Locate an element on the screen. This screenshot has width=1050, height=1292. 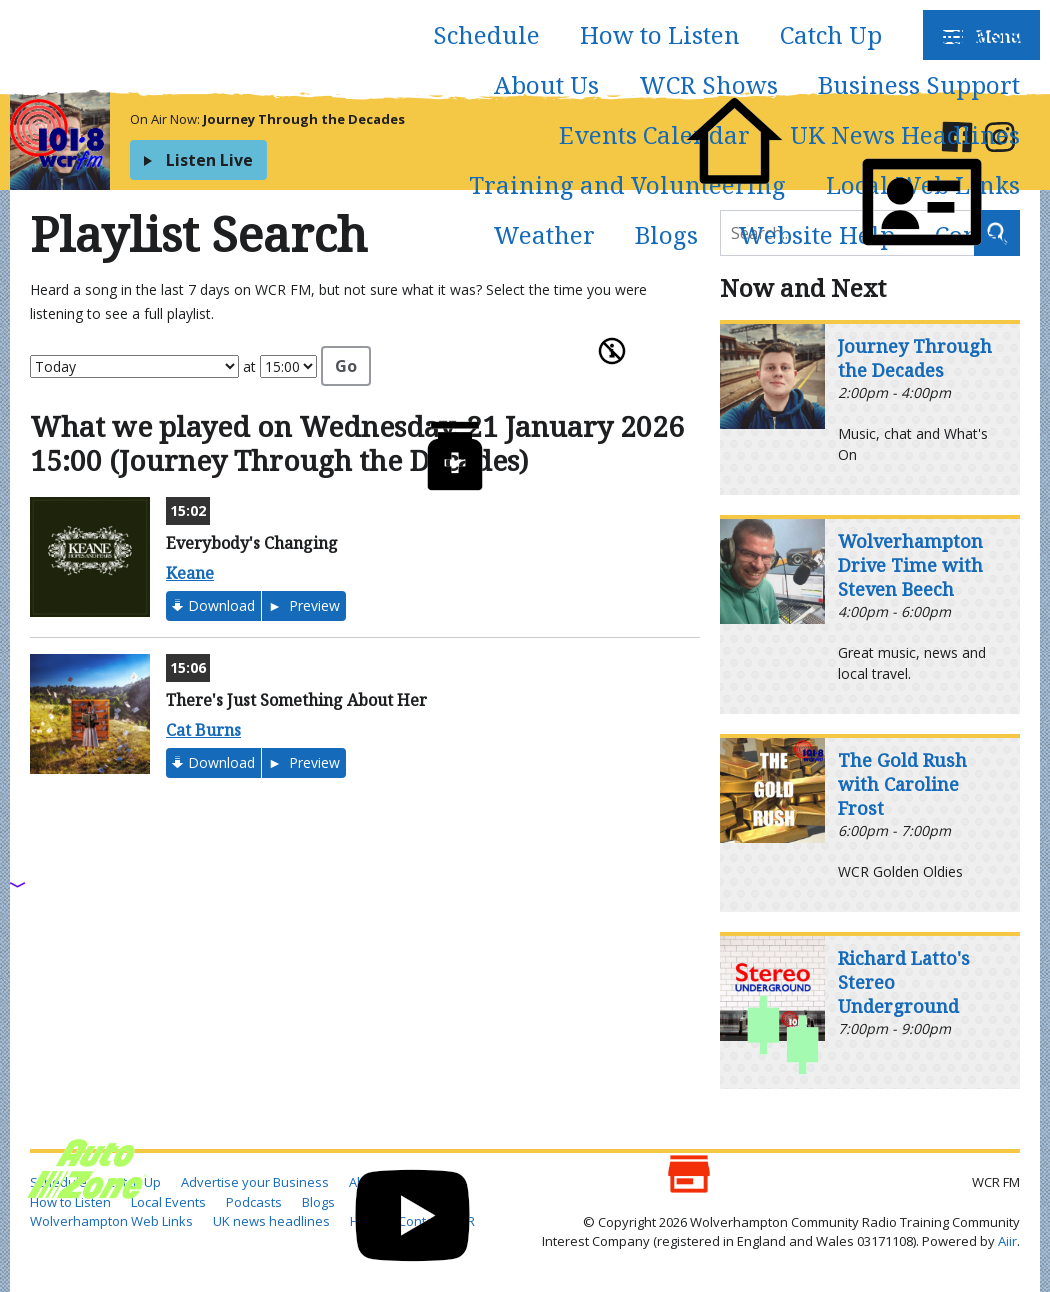
visit the AutoZone website or app is located at coordinates (87, 1169).